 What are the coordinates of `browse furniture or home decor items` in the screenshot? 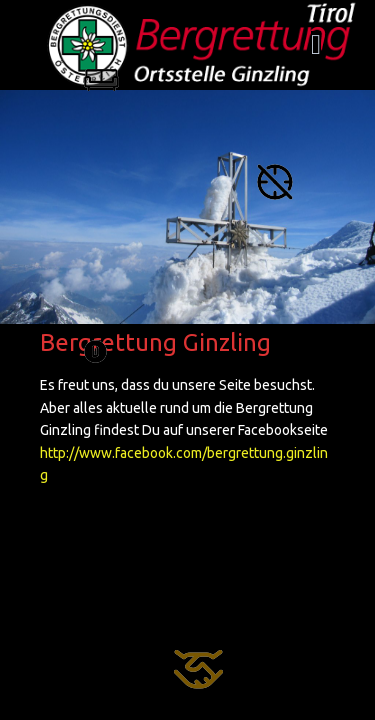 It's located at (101, 79).